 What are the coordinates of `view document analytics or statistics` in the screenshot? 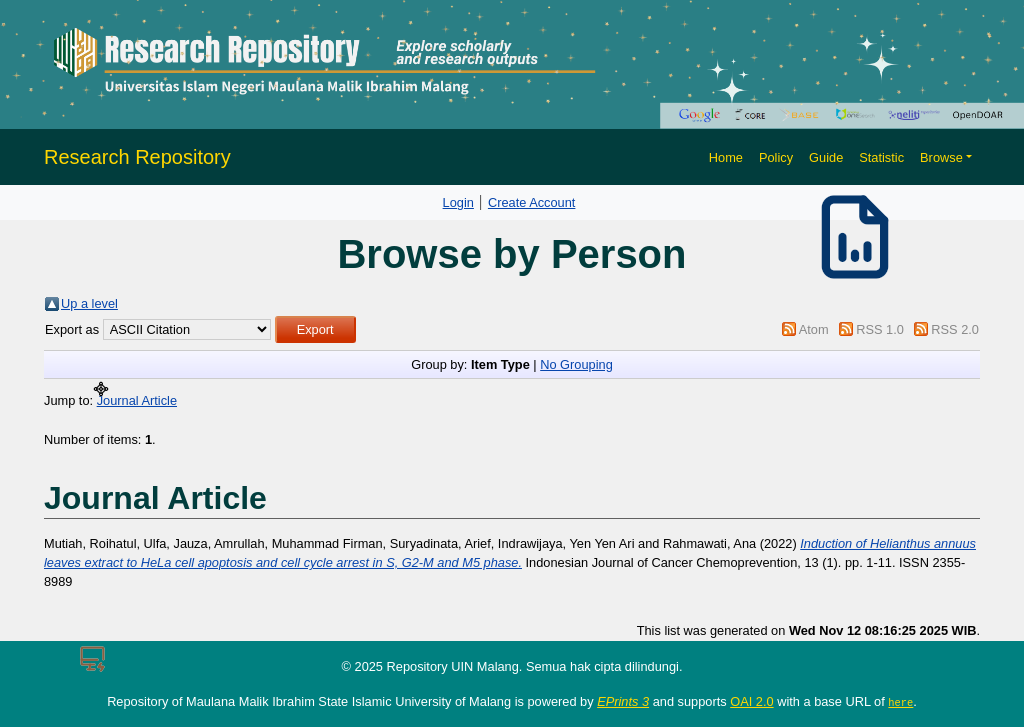 It's located at (855, 237).